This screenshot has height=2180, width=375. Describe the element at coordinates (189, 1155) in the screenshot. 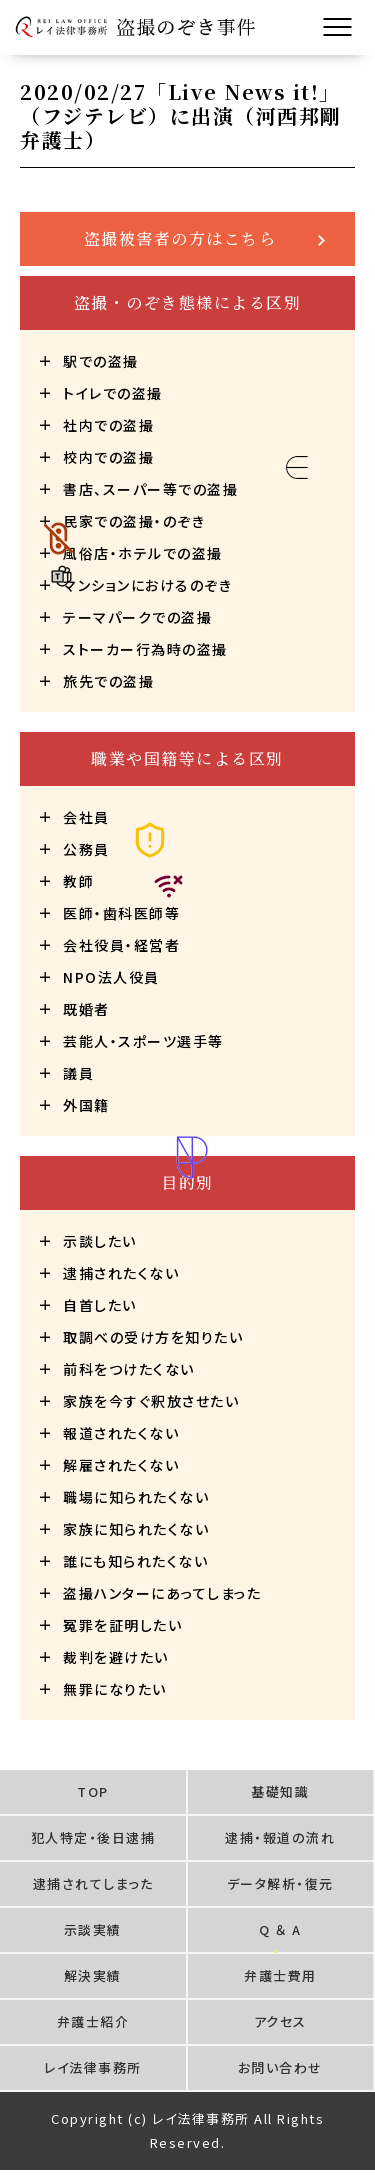

I see `phosphor icons library logo` at that location.